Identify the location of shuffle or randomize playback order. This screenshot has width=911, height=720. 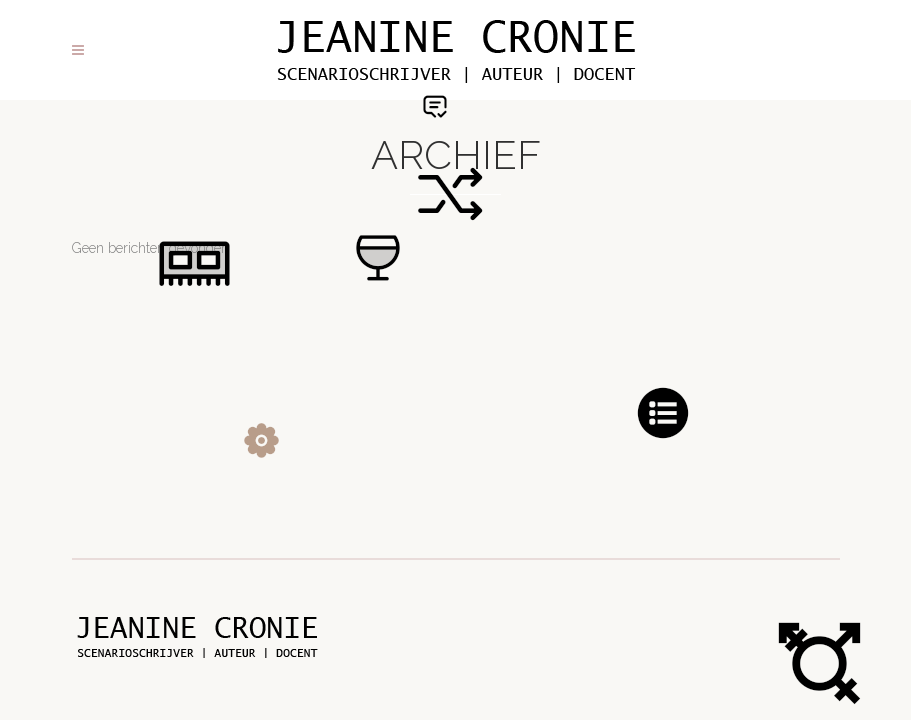
(449, 194).